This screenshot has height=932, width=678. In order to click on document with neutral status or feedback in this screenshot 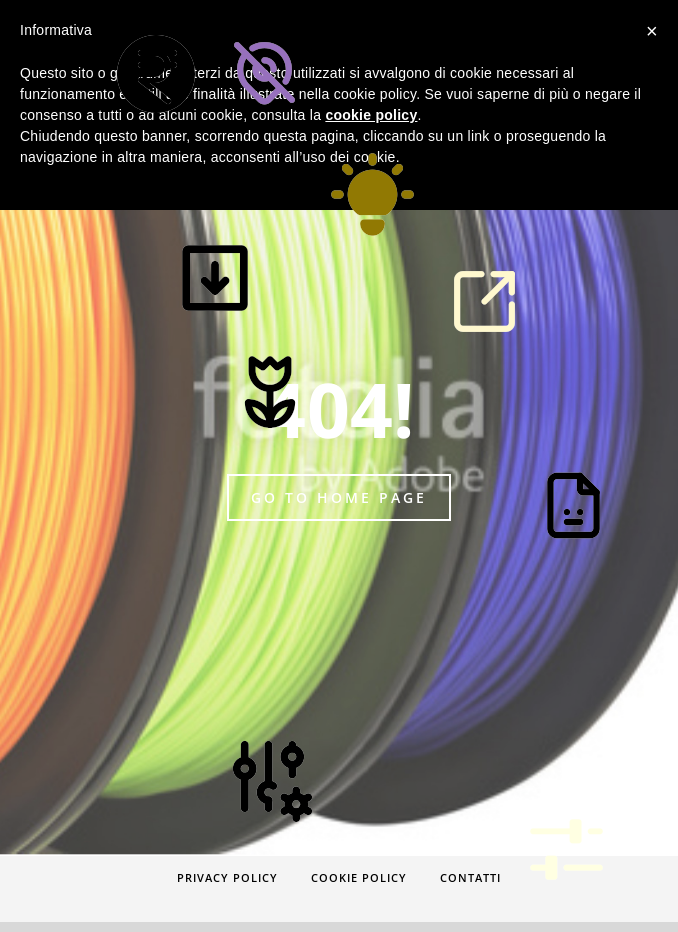, I will do `click(573, 505)`.